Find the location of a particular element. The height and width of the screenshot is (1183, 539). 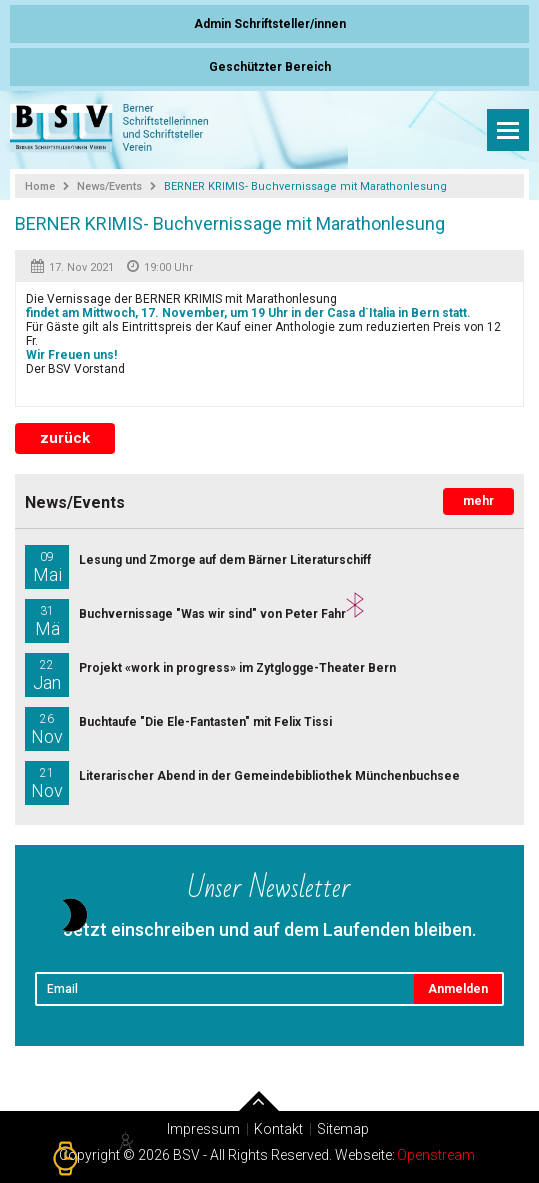

toggle bluetooth connectivity is located at coordinates (355, 605).